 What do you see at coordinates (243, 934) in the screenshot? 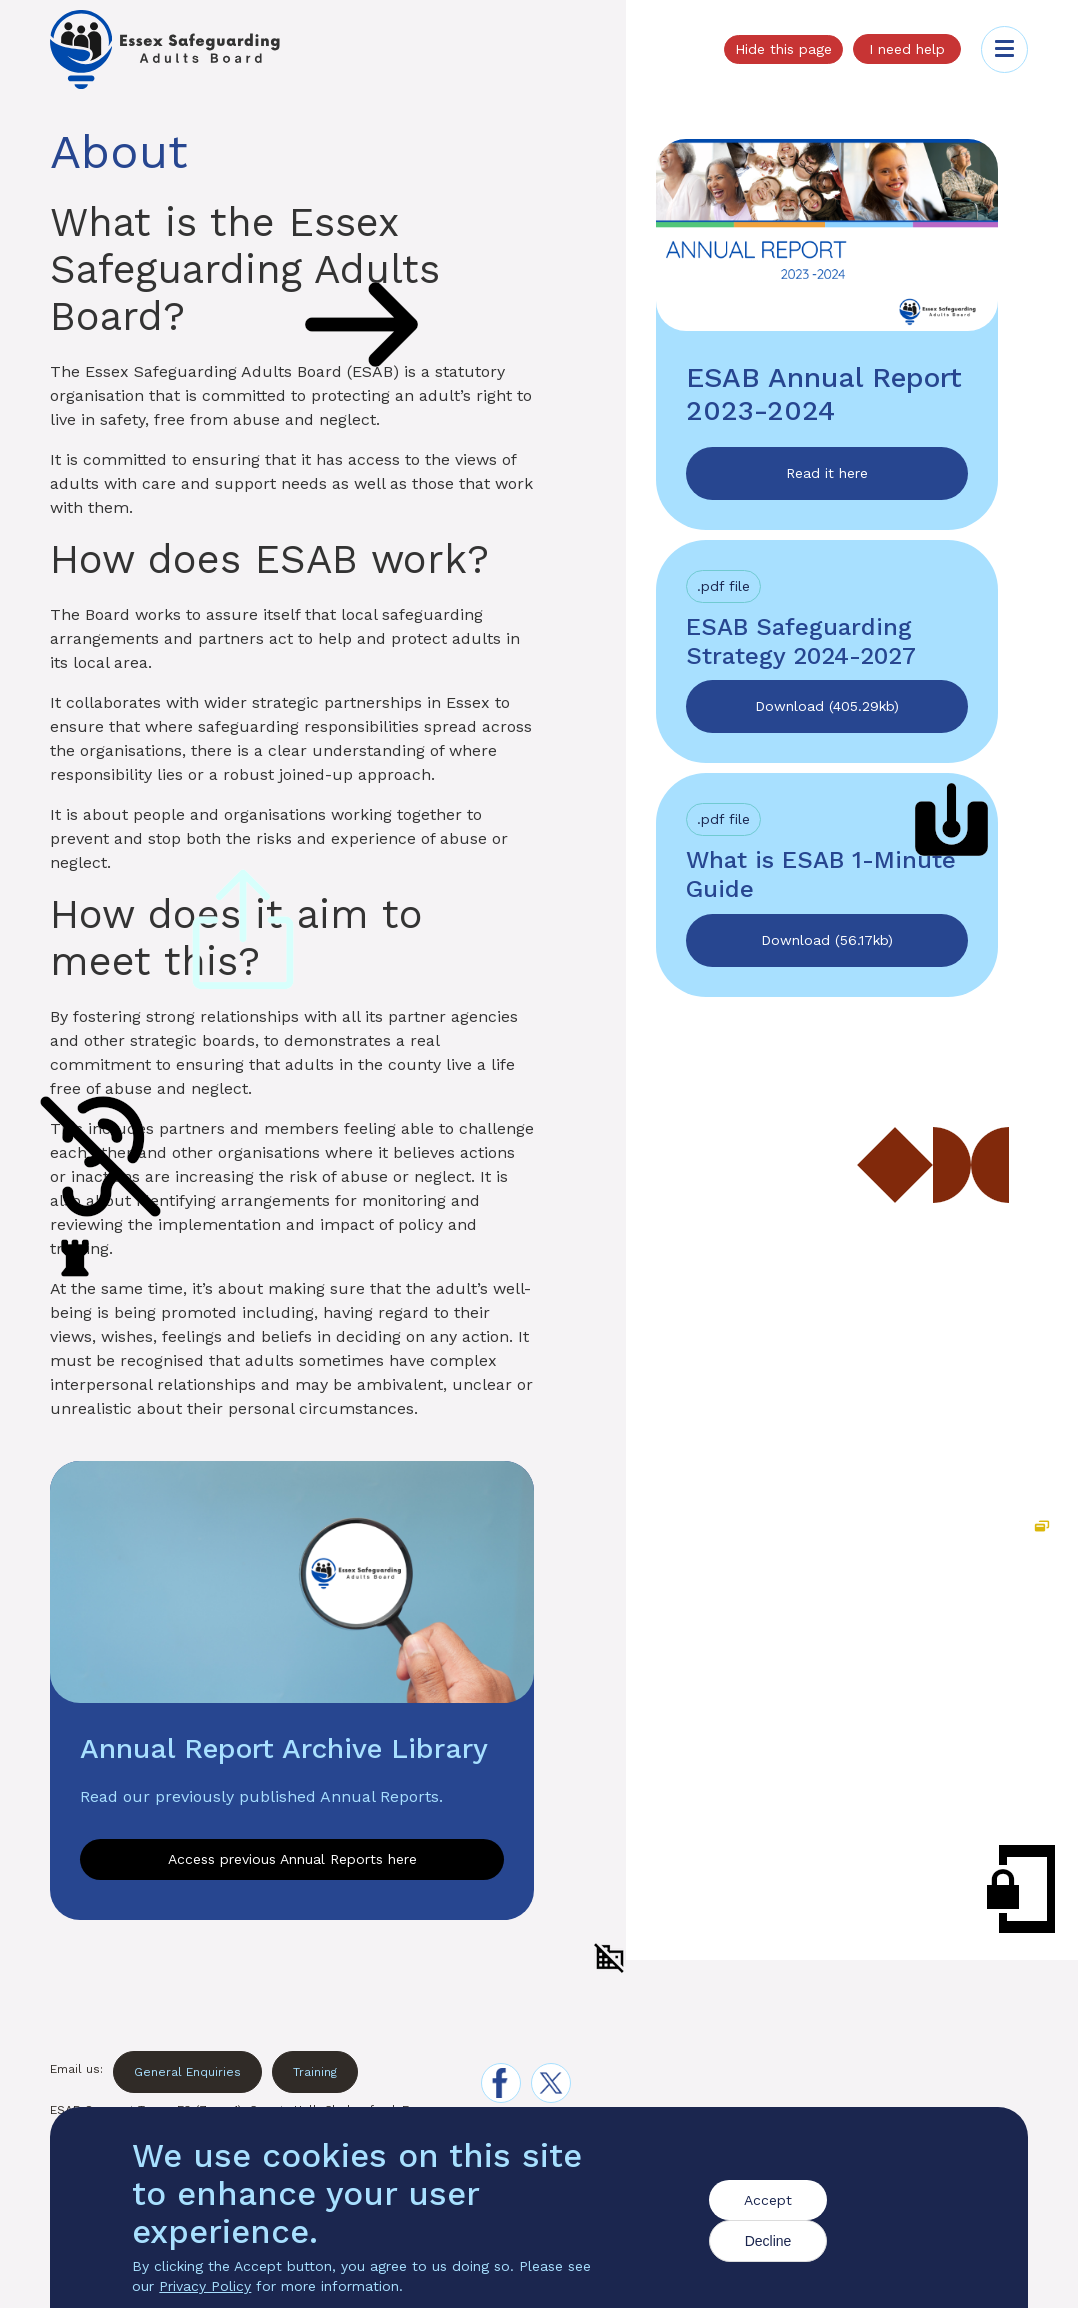
I see `export or share content to another app` at bounding box center [243, 934].